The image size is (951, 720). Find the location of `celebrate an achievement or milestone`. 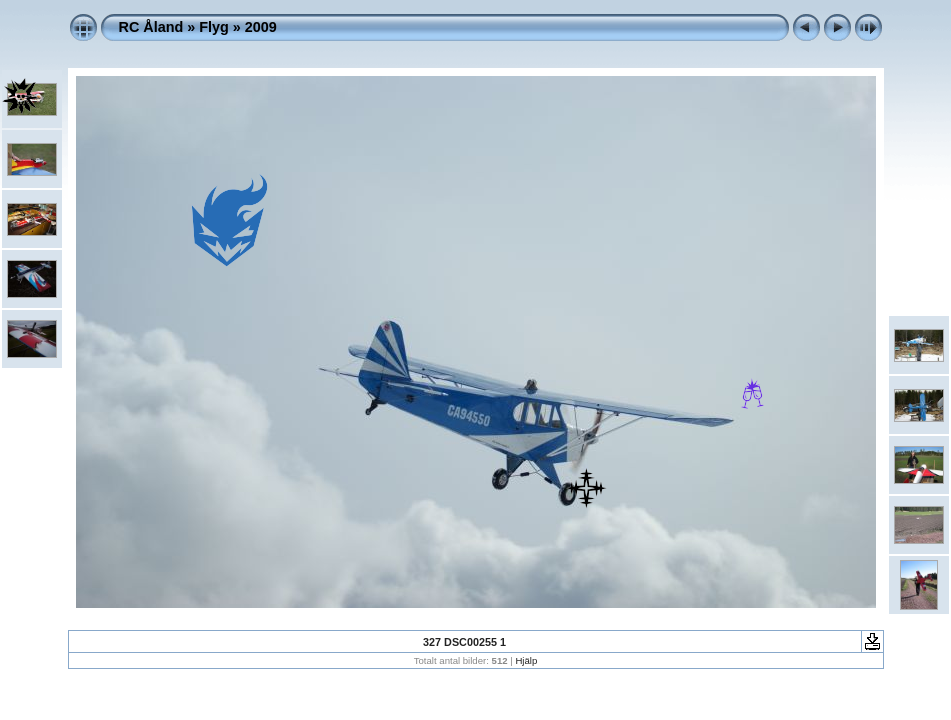

celebrate an achievement or milestone is located at coordinates (752, 393).